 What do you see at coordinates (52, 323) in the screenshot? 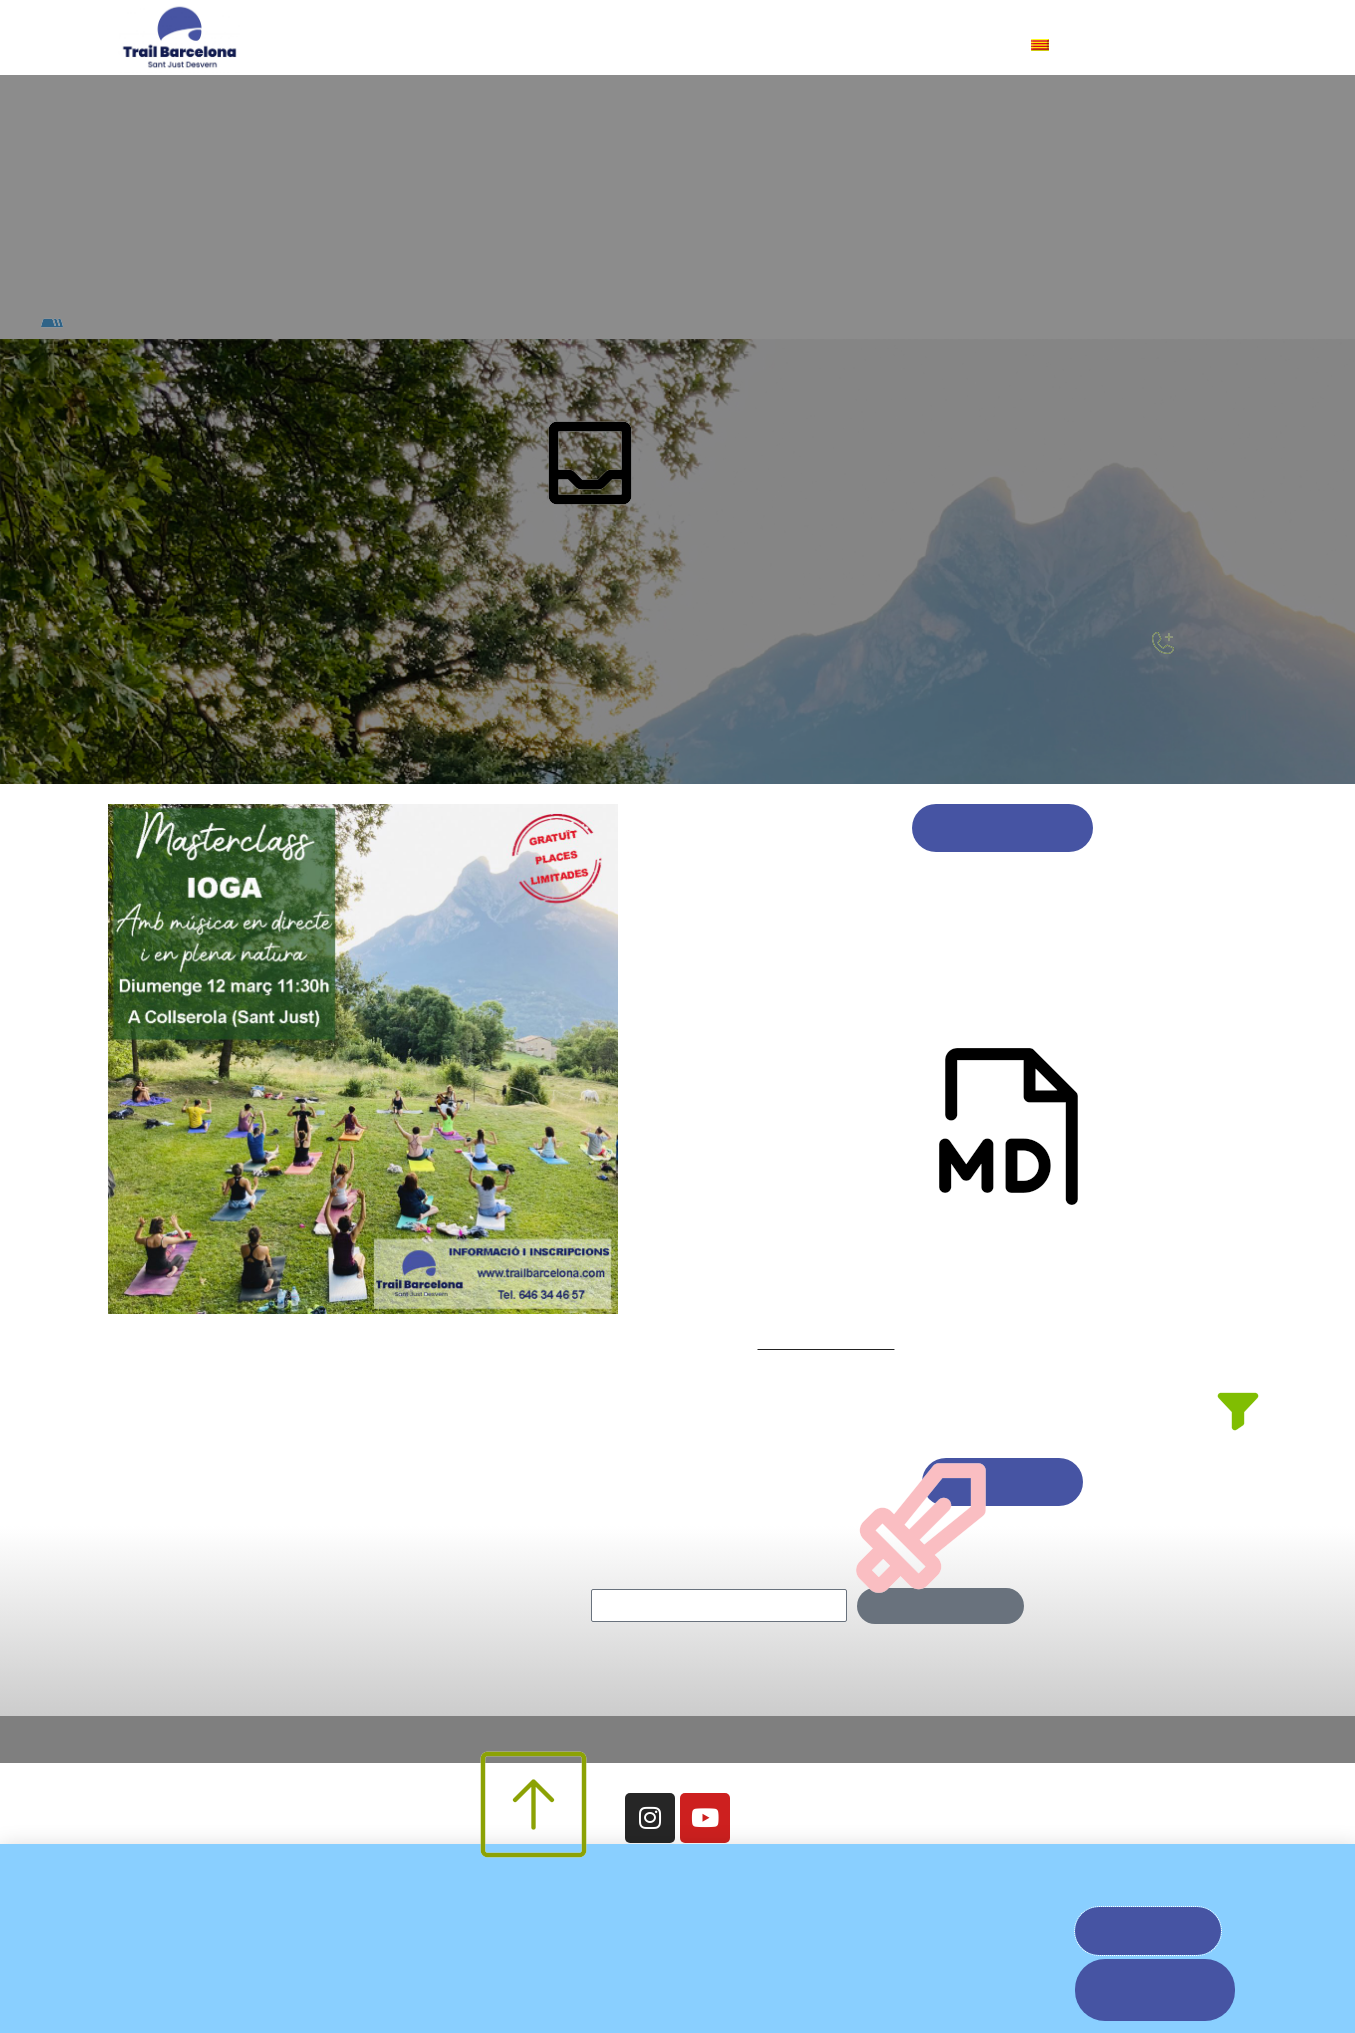
I see `switch between open browser tabs` at bounding box center [52, 323].